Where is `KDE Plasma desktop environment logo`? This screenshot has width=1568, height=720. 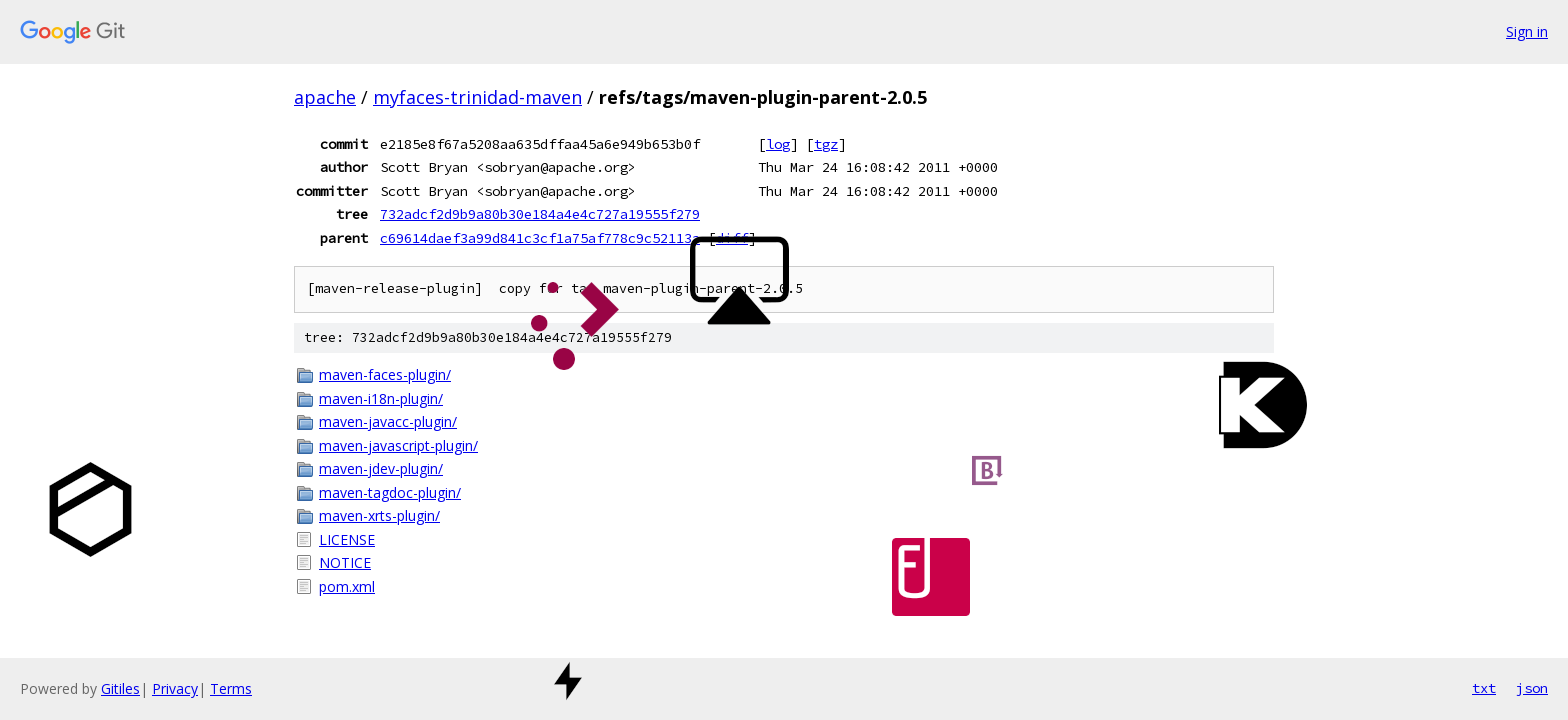 KDE Plasma desktop environment logo is located at coordinates (575, 326).